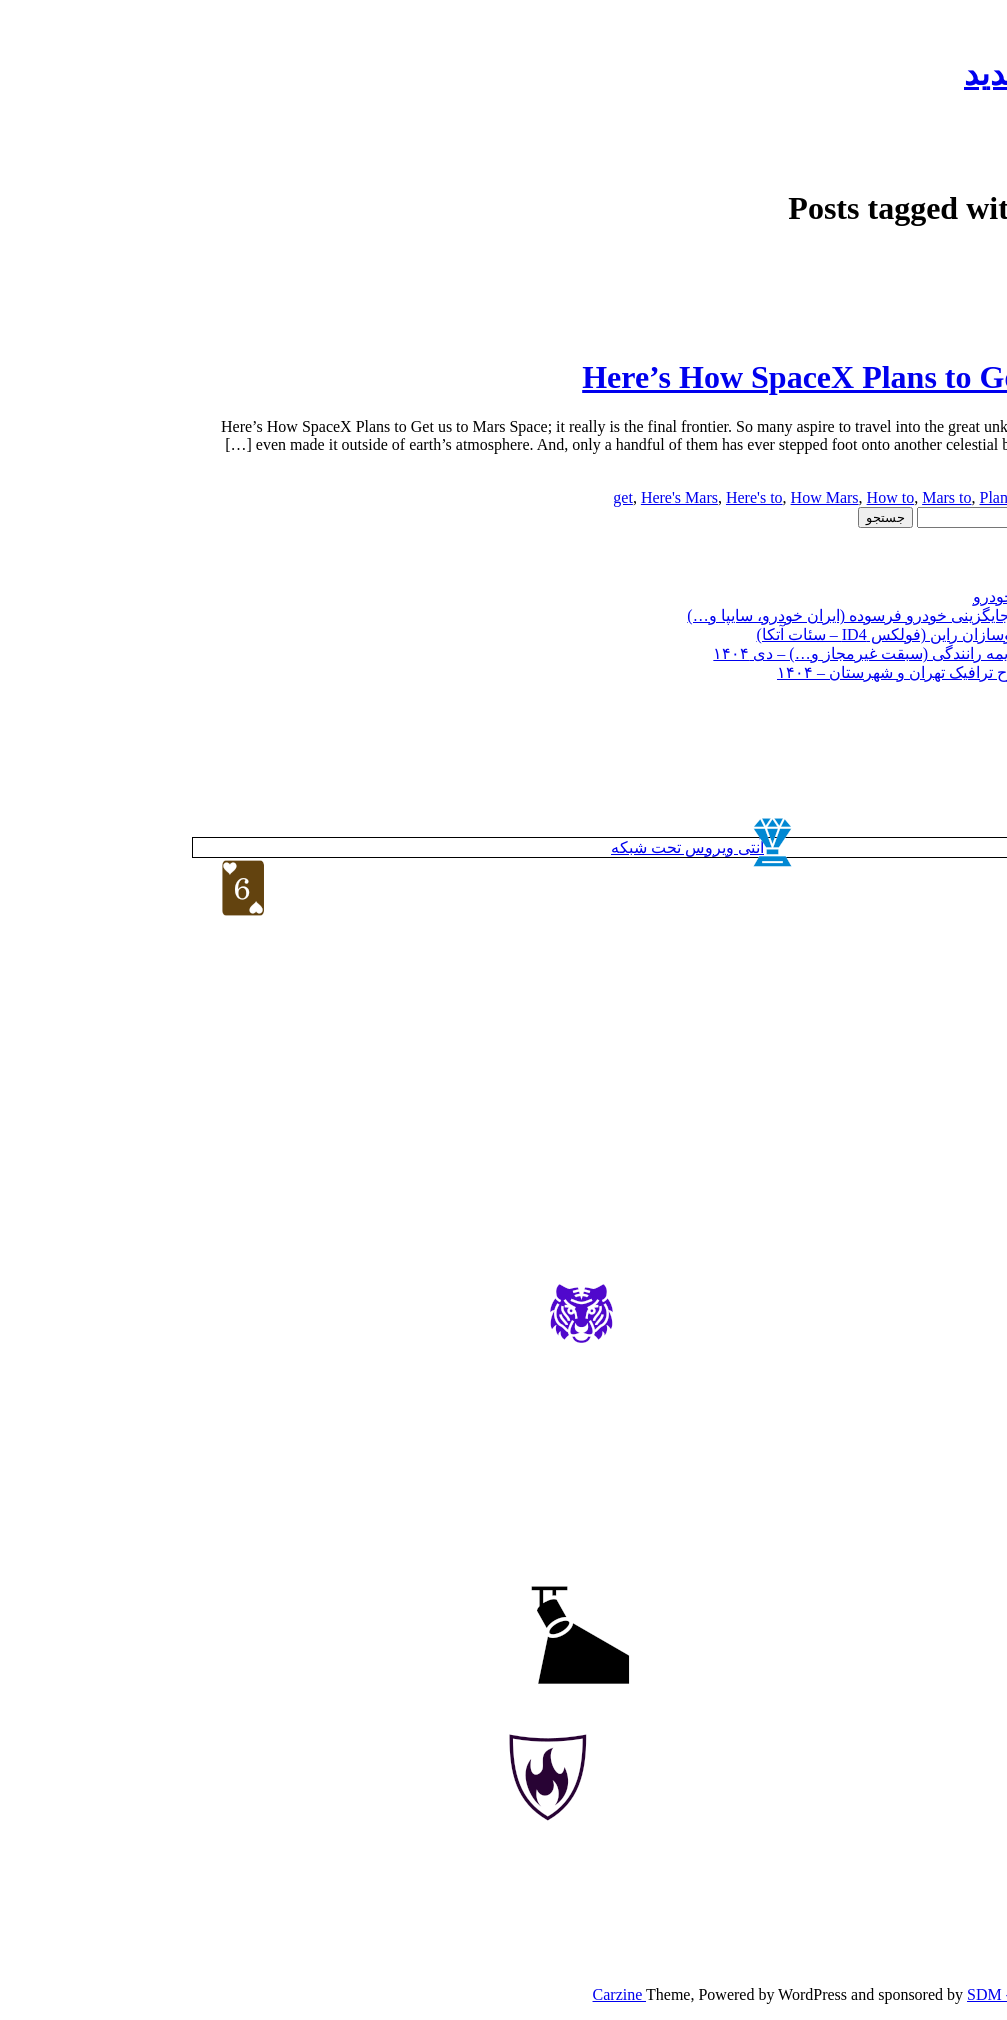  What do you see at coordinates (772, 841) in the screenshot?
I see `view premium achievements or rewards` at bounding box center [772, 841].